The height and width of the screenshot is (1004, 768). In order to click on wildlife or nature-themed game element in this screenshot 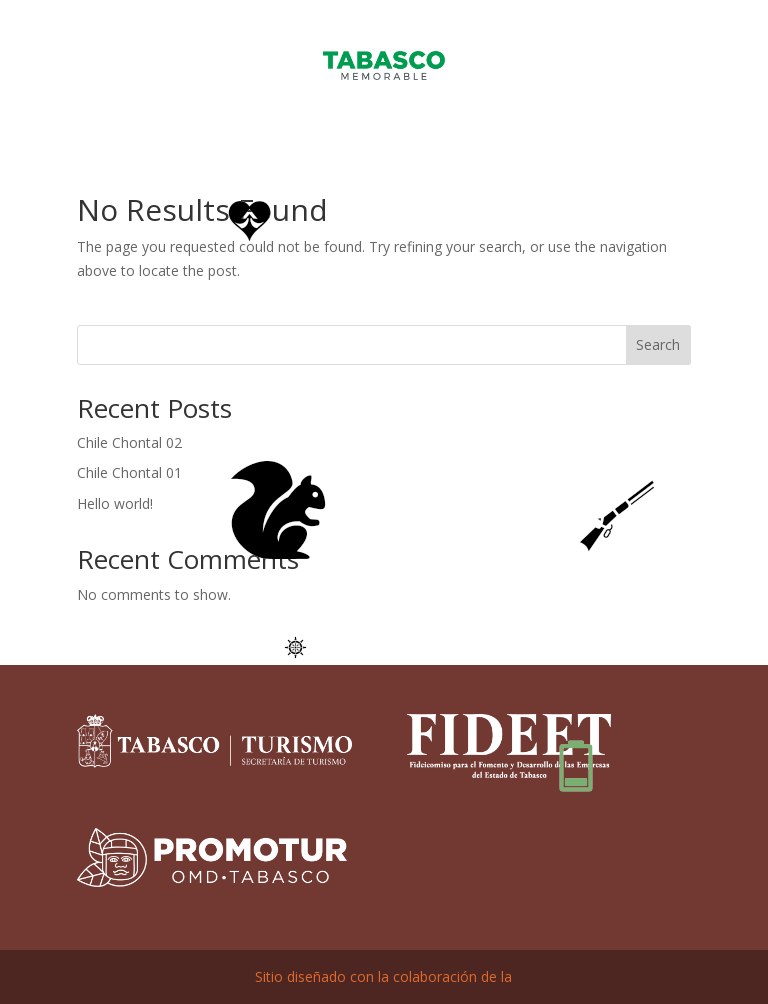, I will do `click(278, 510)`.